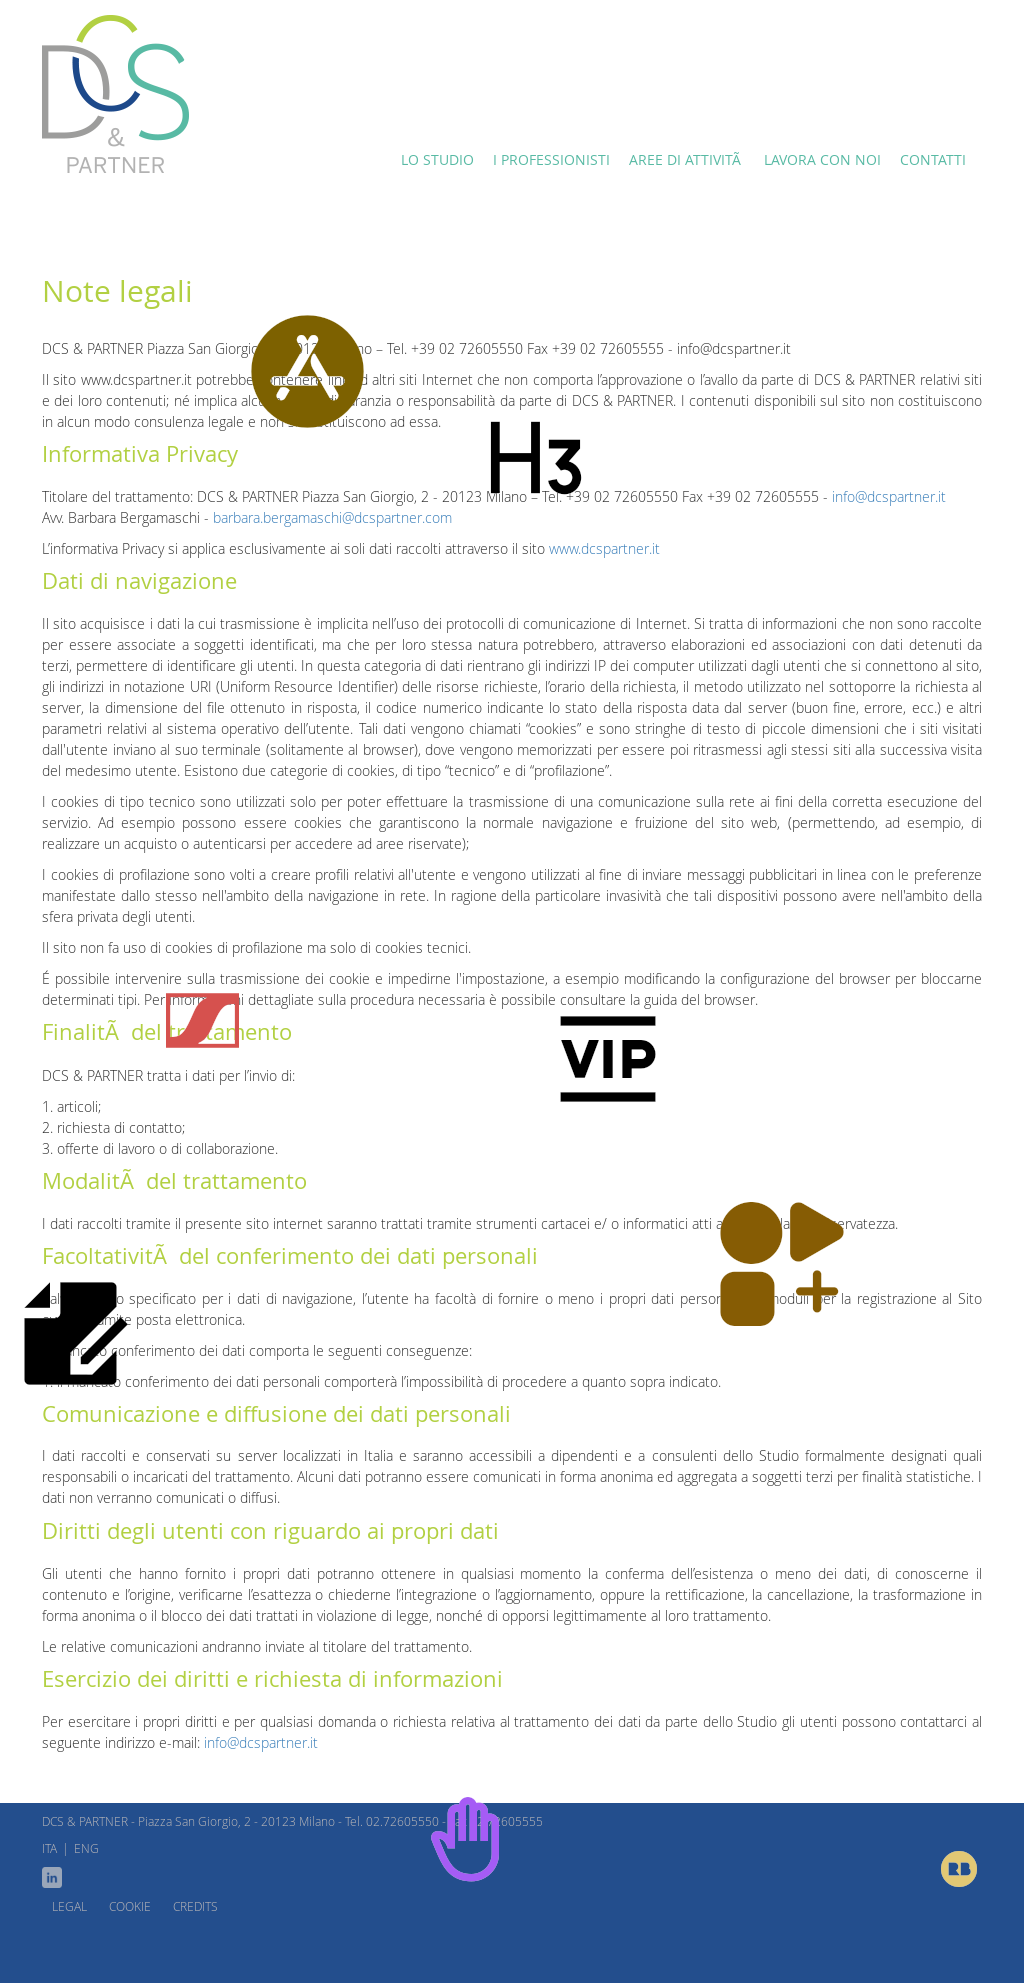 This screenshot has height=1983, width=1024. What do you see at coordinates (608, 1059) in the screenshot?
I see `indicates VIP or premium membership status` at bounding box center [608, 1059].